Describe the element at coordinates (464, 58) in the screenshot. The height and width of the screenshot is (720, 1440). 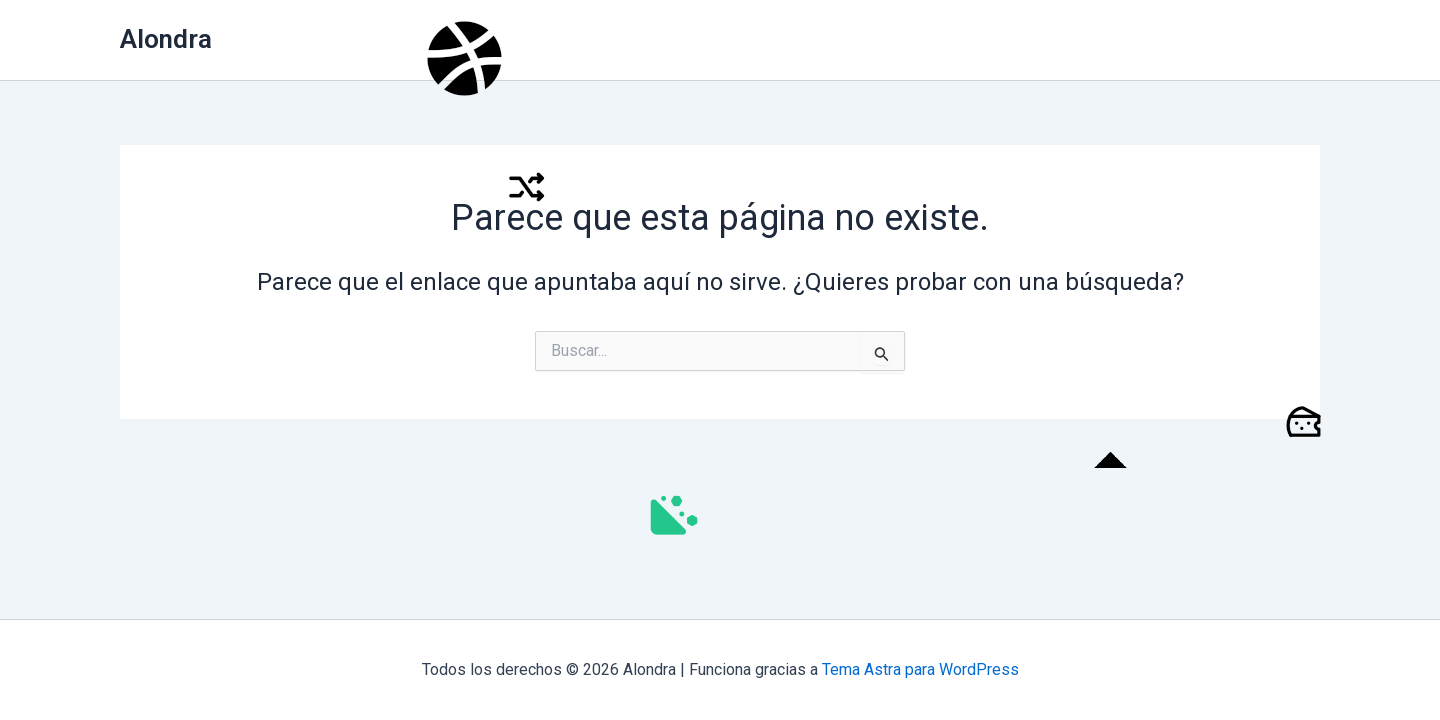
I see `visit dribbble profile or portfolio` at that location.